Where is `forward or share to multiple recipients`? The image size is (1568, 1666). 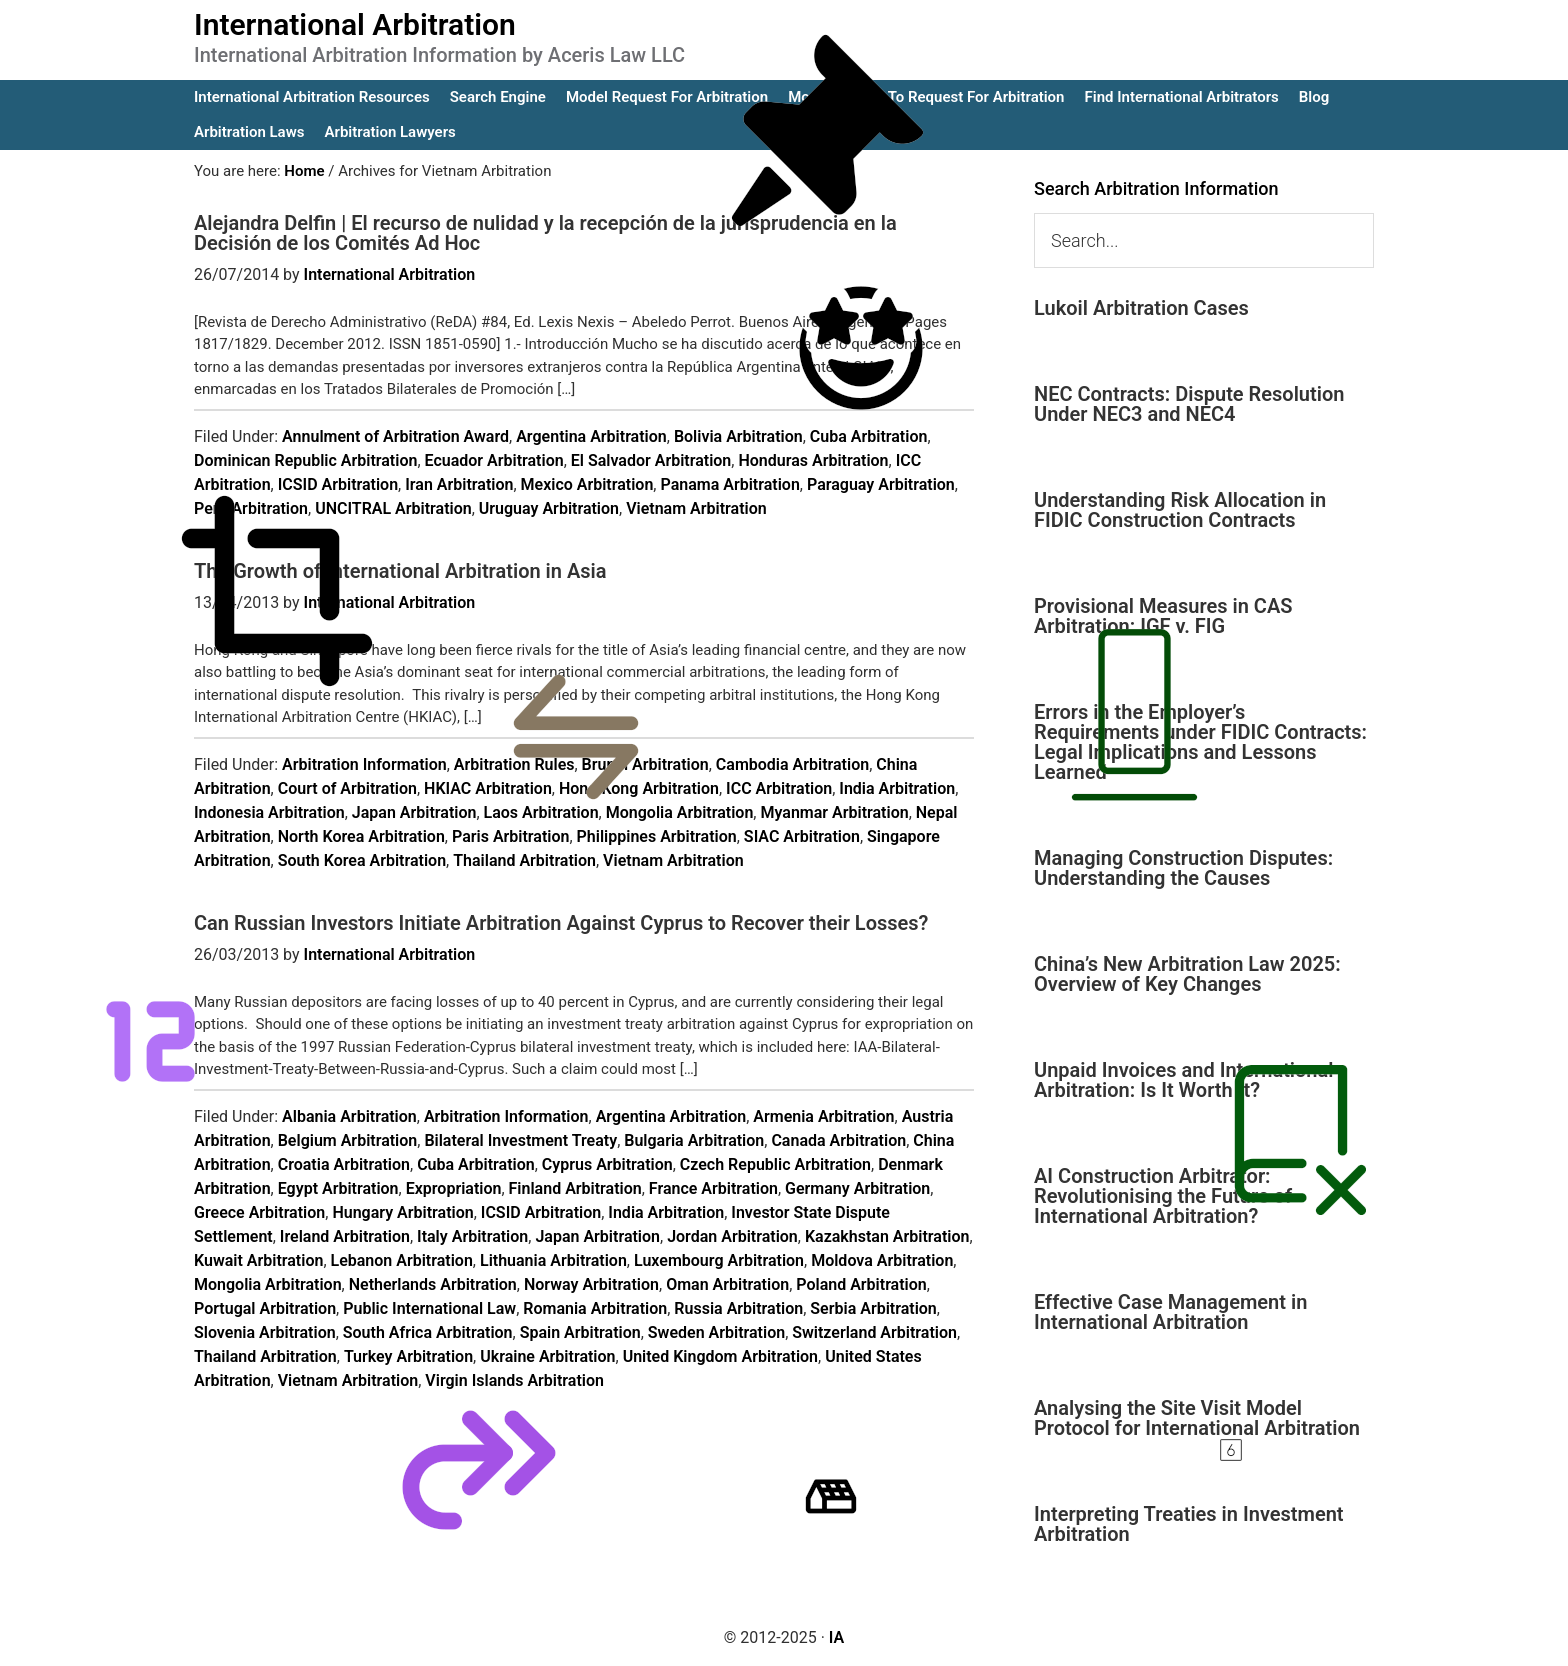
forward or share to multiple recipients is located at coordinates (479, 1470).